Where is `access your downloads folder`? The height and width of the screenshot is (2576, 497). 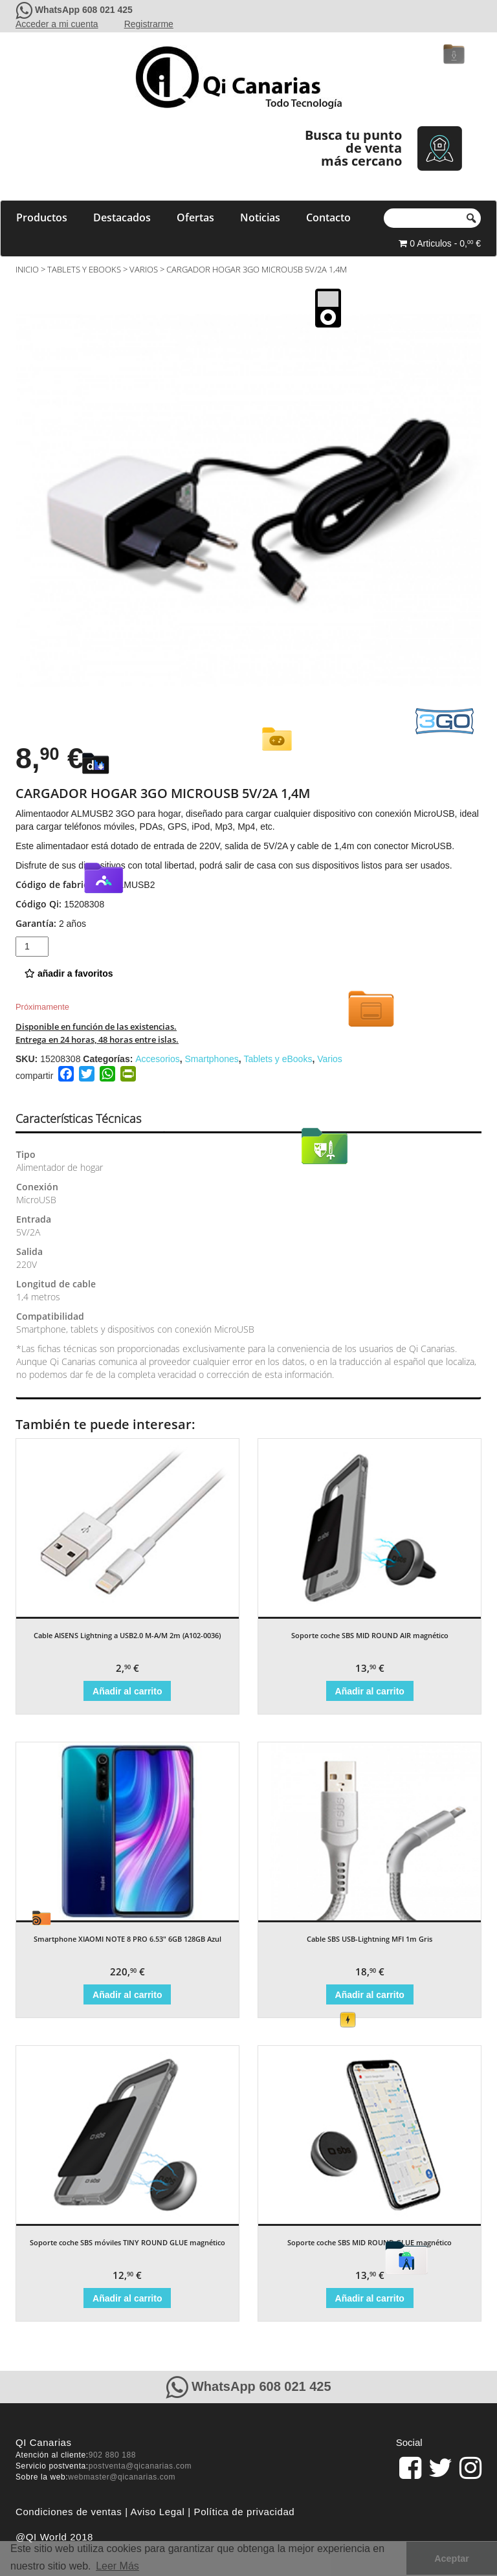 access your downloads folder is located at coordinates (454, 54).